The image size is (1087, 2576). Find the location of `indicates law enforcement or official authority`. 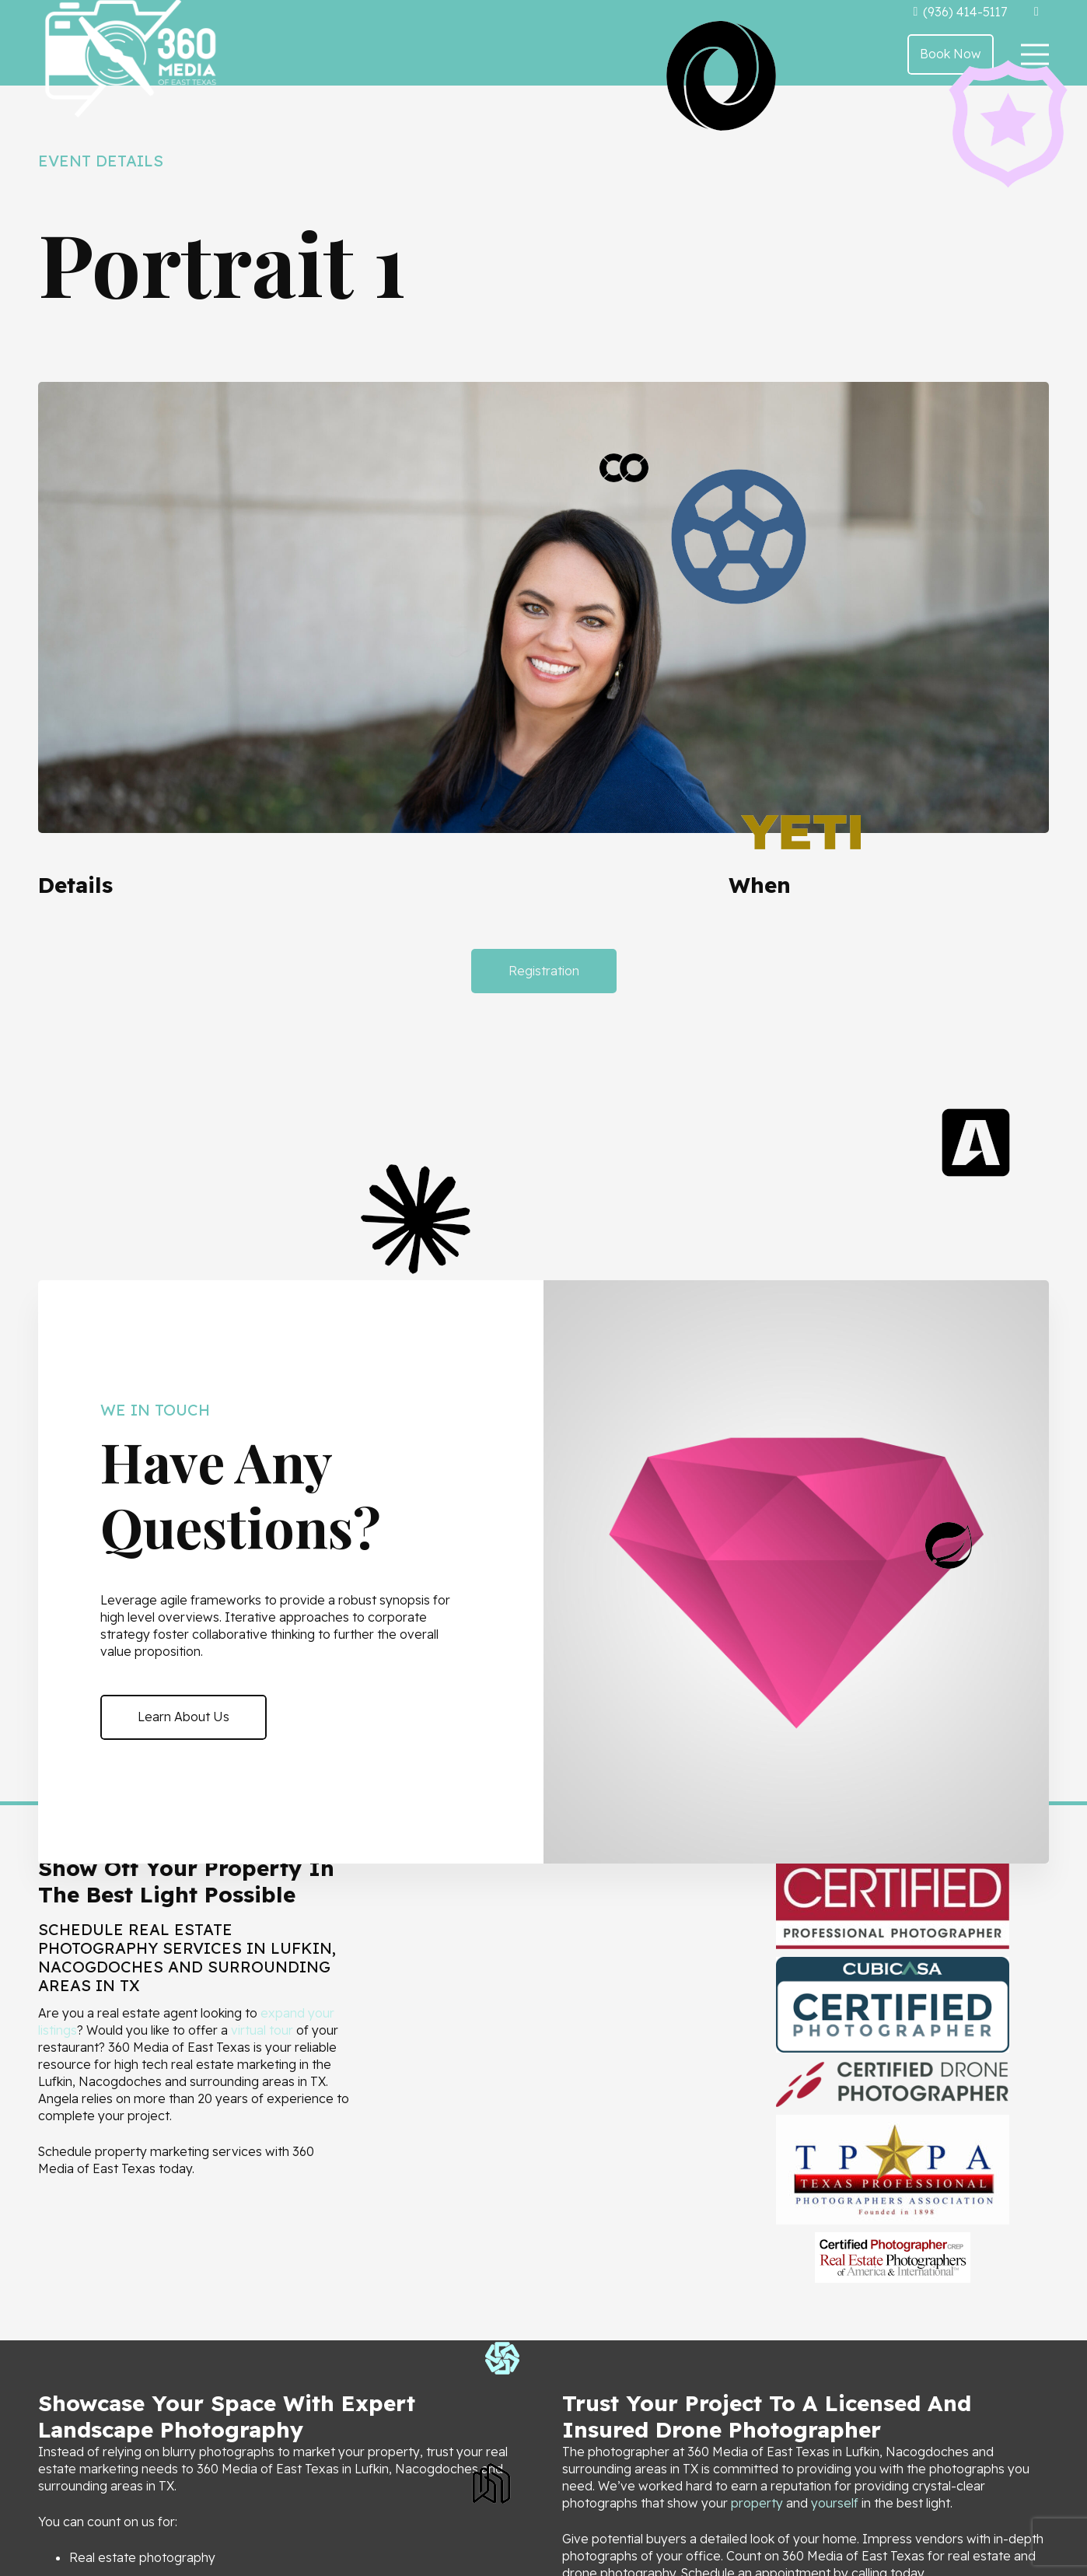

indicates law enforcement or official authority is located at coordinates (1008, 122).